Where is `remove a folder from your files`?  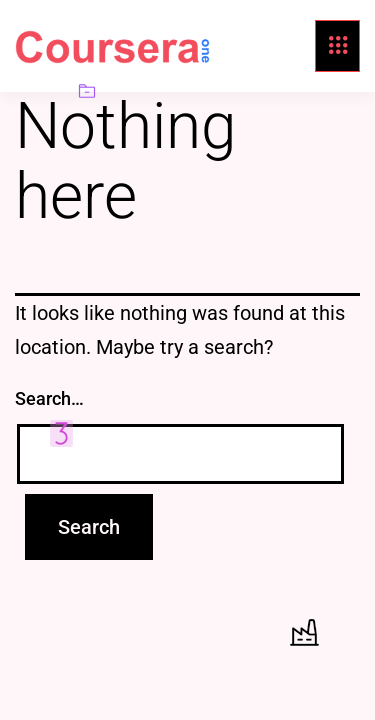
remove a folder from your files is located at coordinates (87, 91).